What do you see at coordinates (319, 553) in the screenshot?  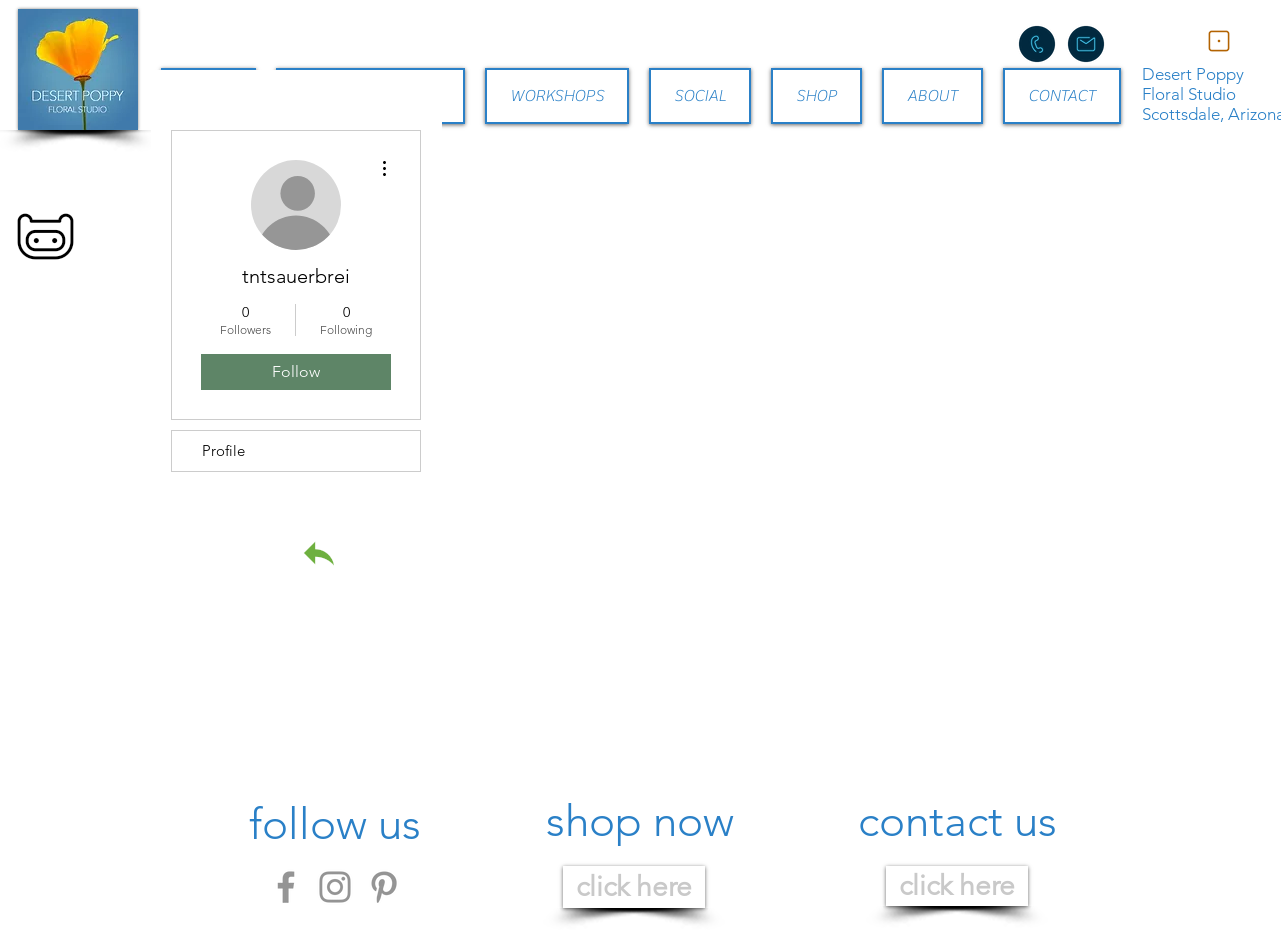 I see `reply to a message` at bounding box center [319, 553].